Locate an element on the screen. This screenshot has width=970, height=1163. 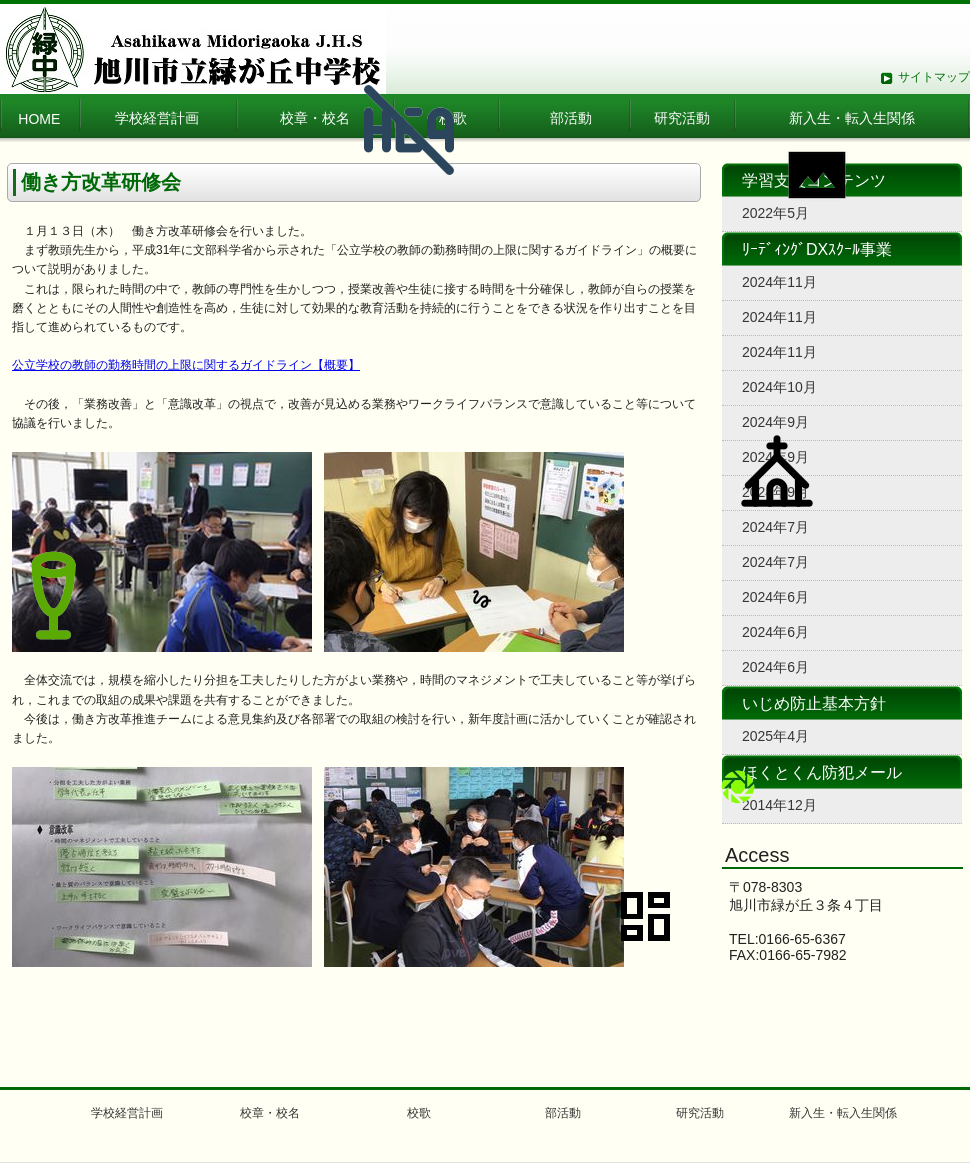
disable HTTP HEAD request method is located at coordinates (409, 130).